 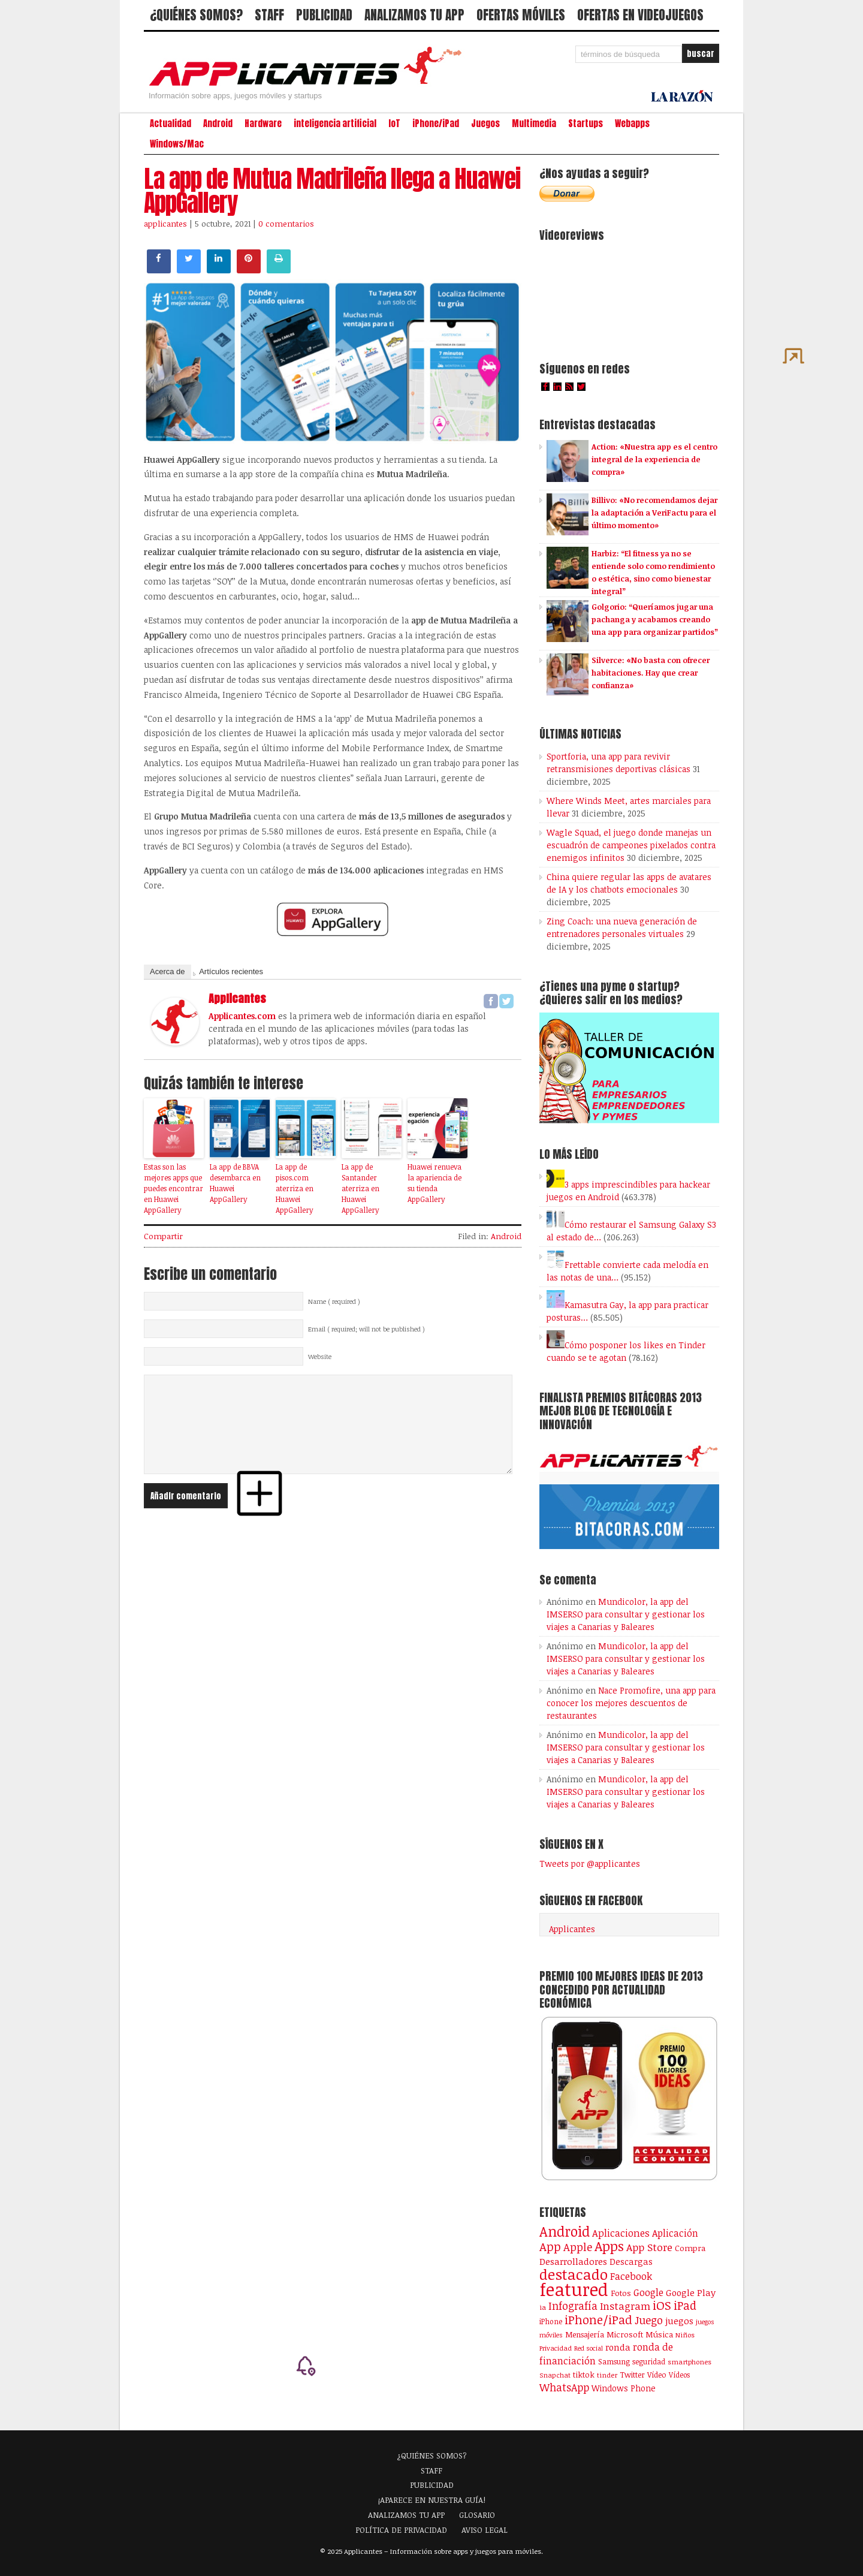 What do you see at coordinates (793, 355) in the screenshot?
I see `open link in a new tab or window` at bounding box center [793, 355].